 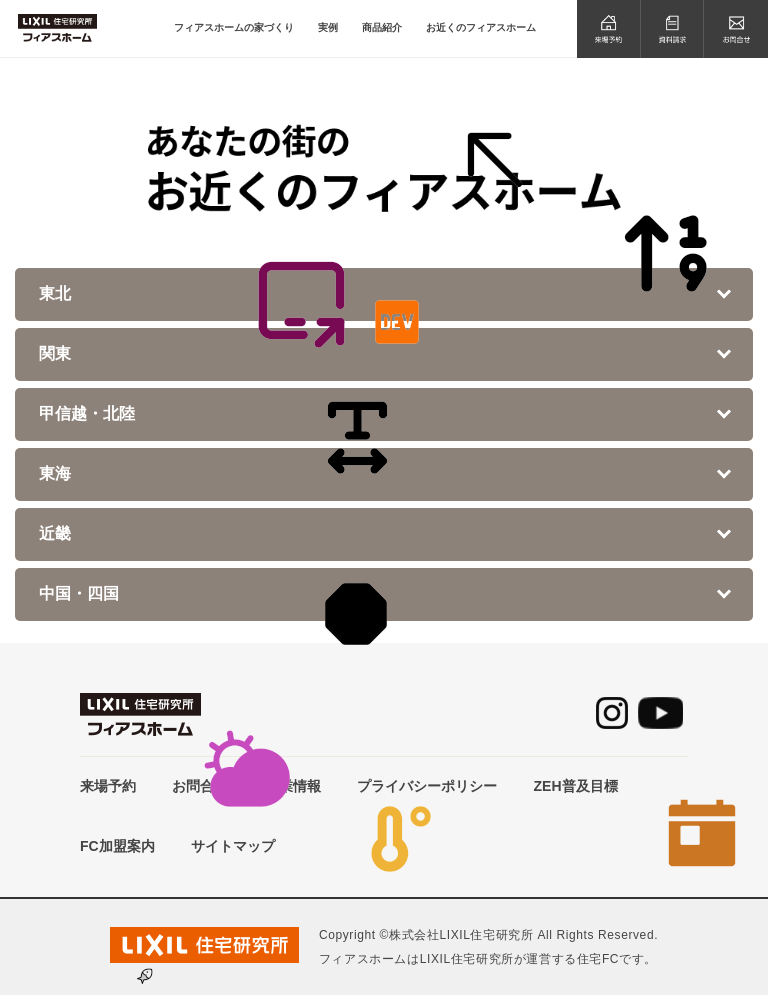 What do you see at coordinates (356, 614) in the screenshot?
I see `indicates a stop or warning state` at bounding box center [356, 614].